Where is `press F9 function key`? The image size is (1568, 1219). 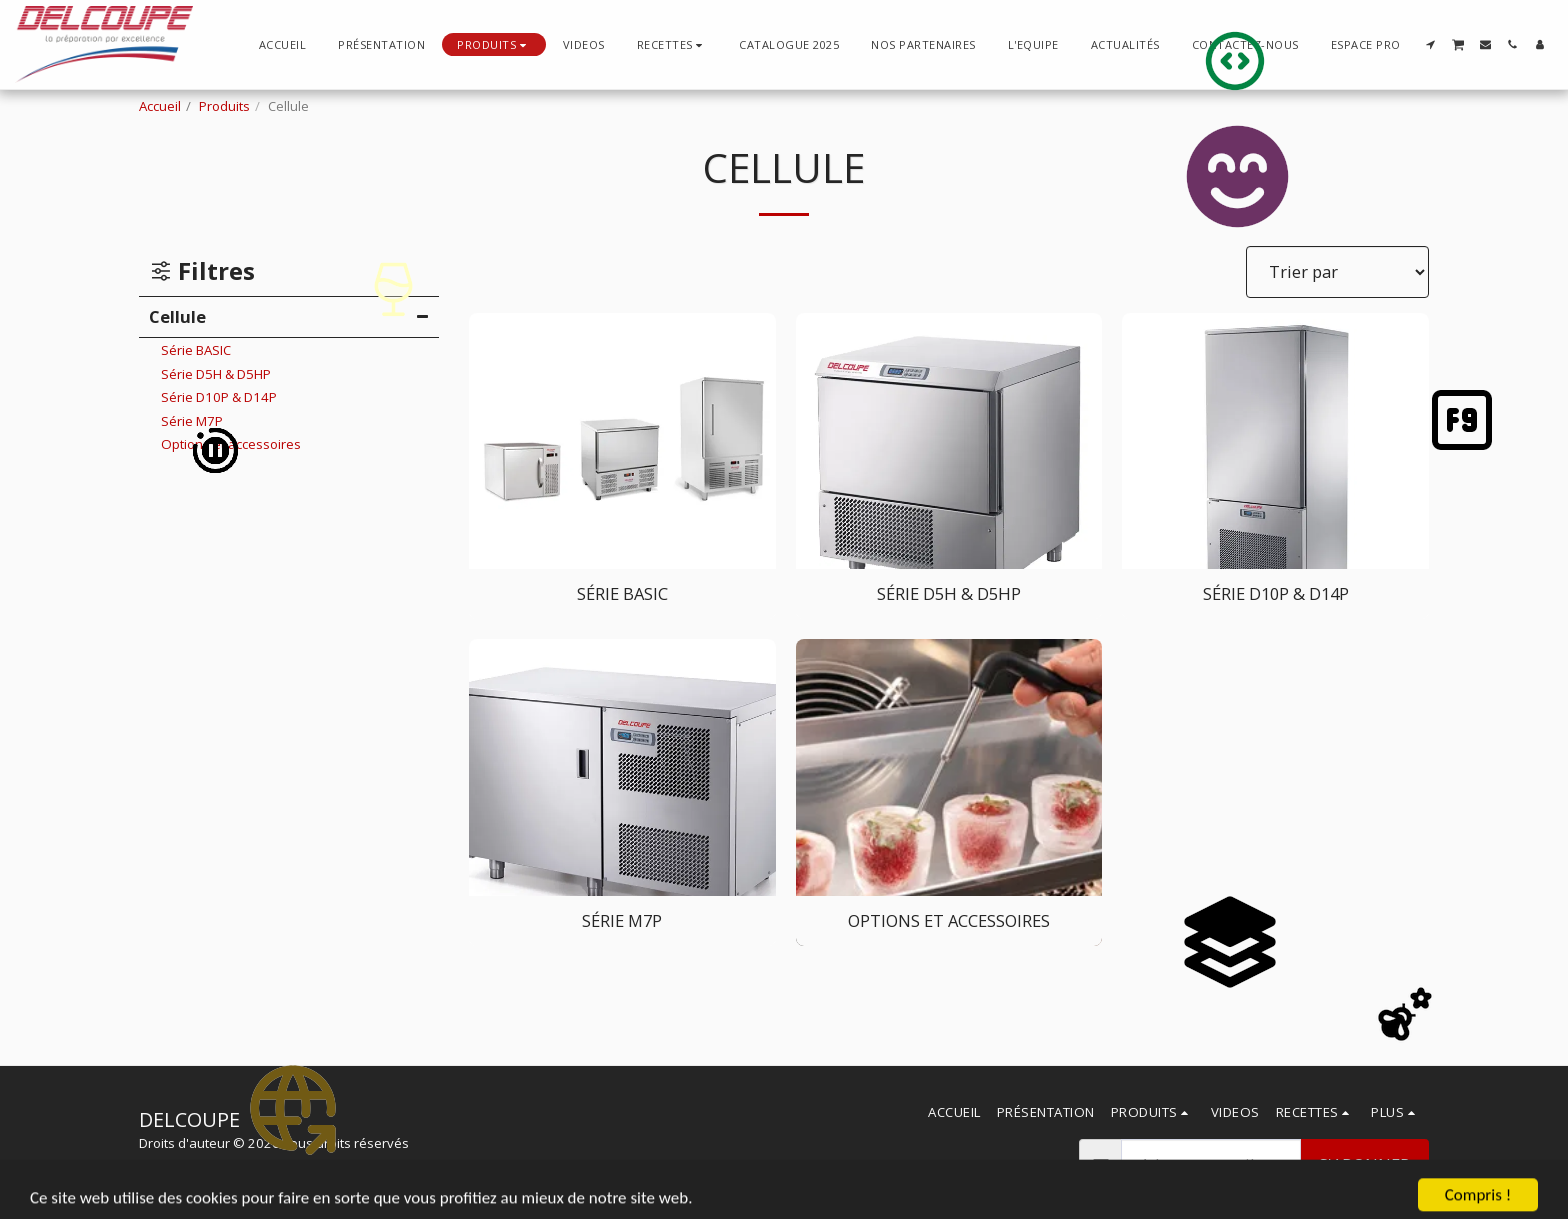
press F9 function key is located at coordinates (1462, 420).